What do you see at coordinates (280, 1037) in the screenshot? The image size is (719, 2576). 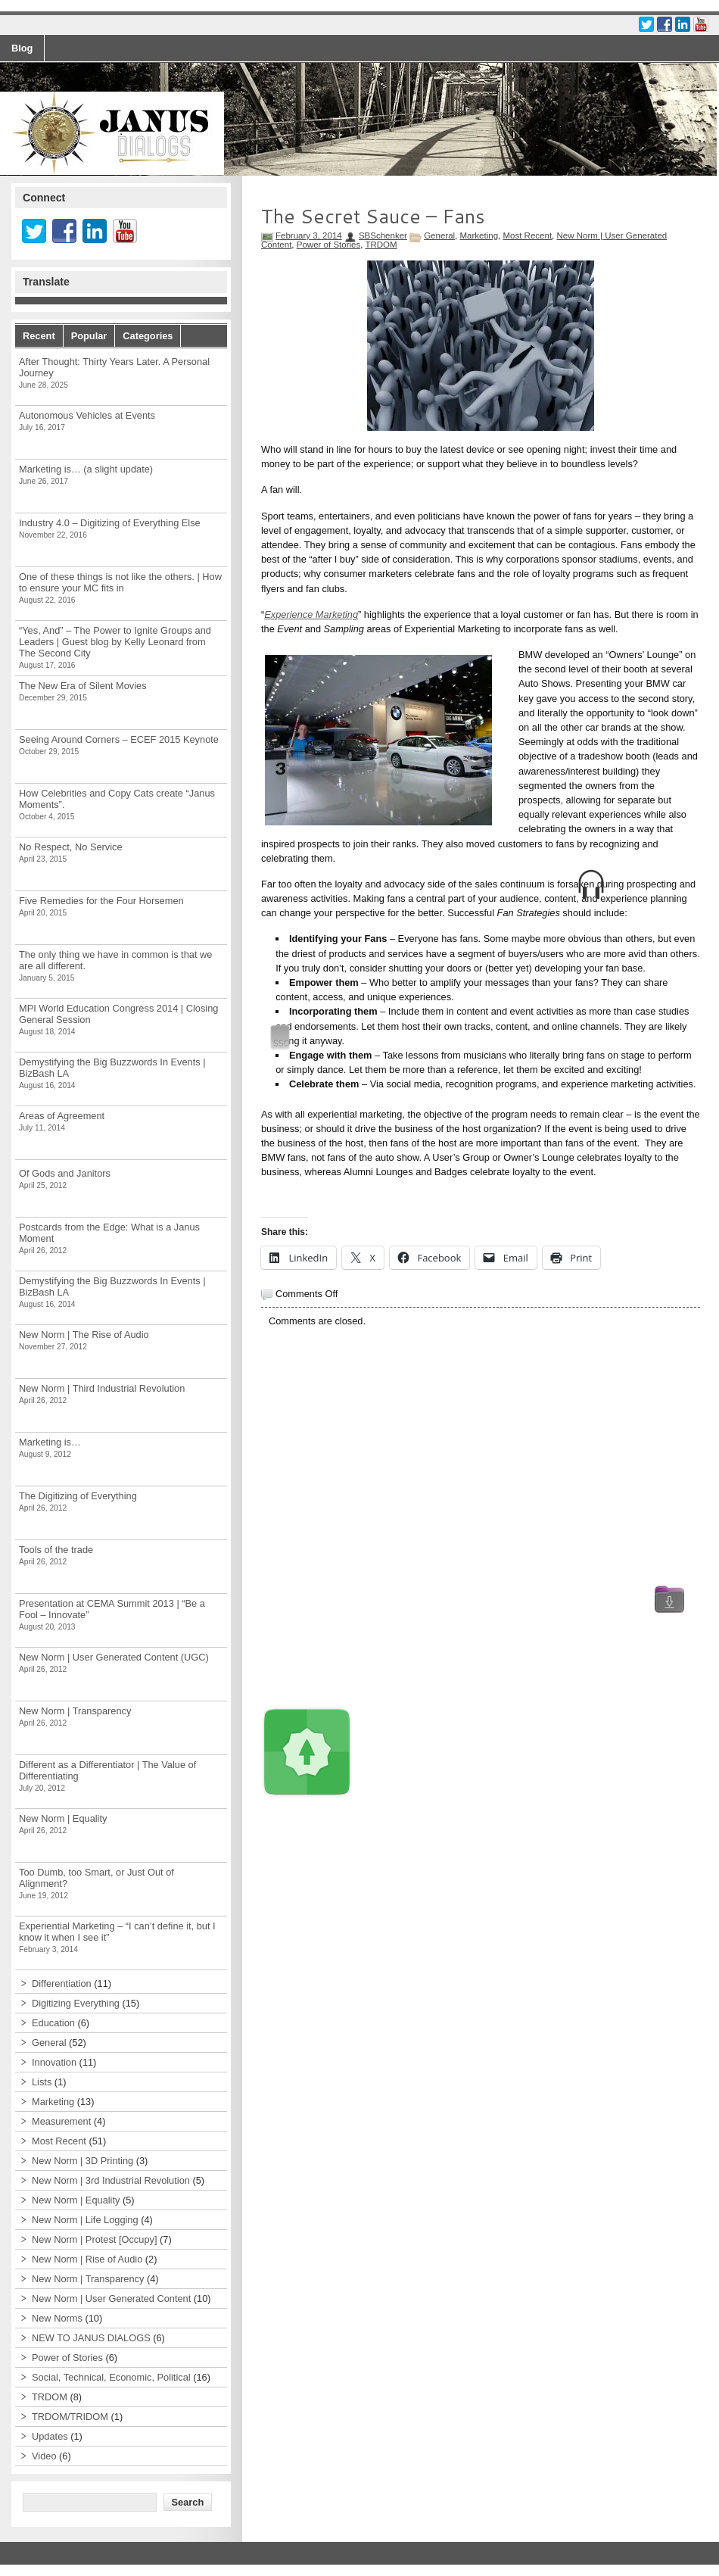 I see `indicates a solid state drive (SSD) storage device` at bounding box center [280, 1037].